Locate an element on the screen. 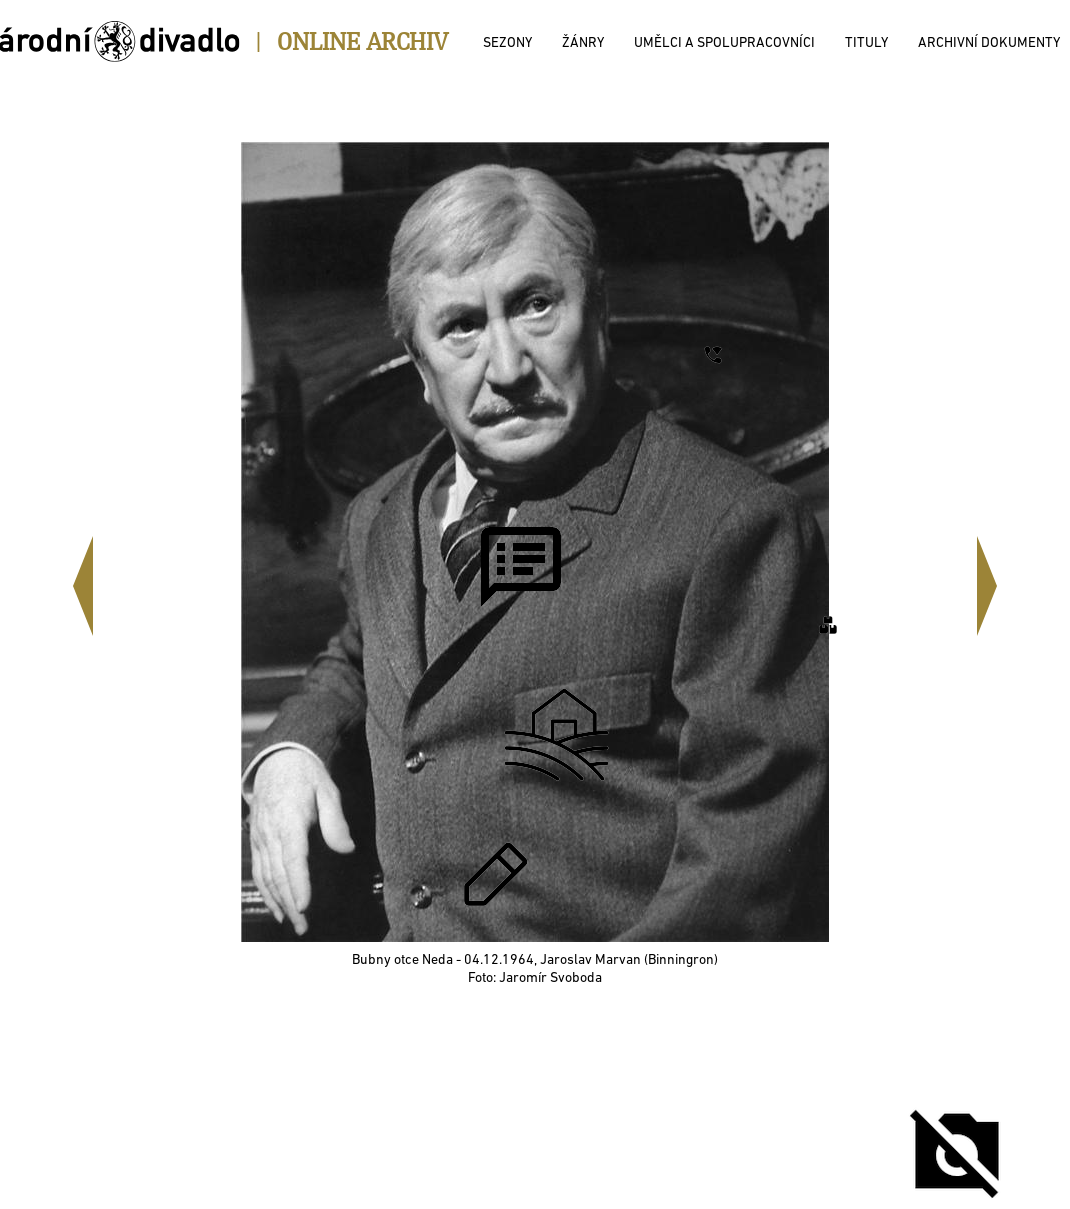 The height and width of the screenshot is (1209, 1070). edit content or text is located at coordinates (494, 875).